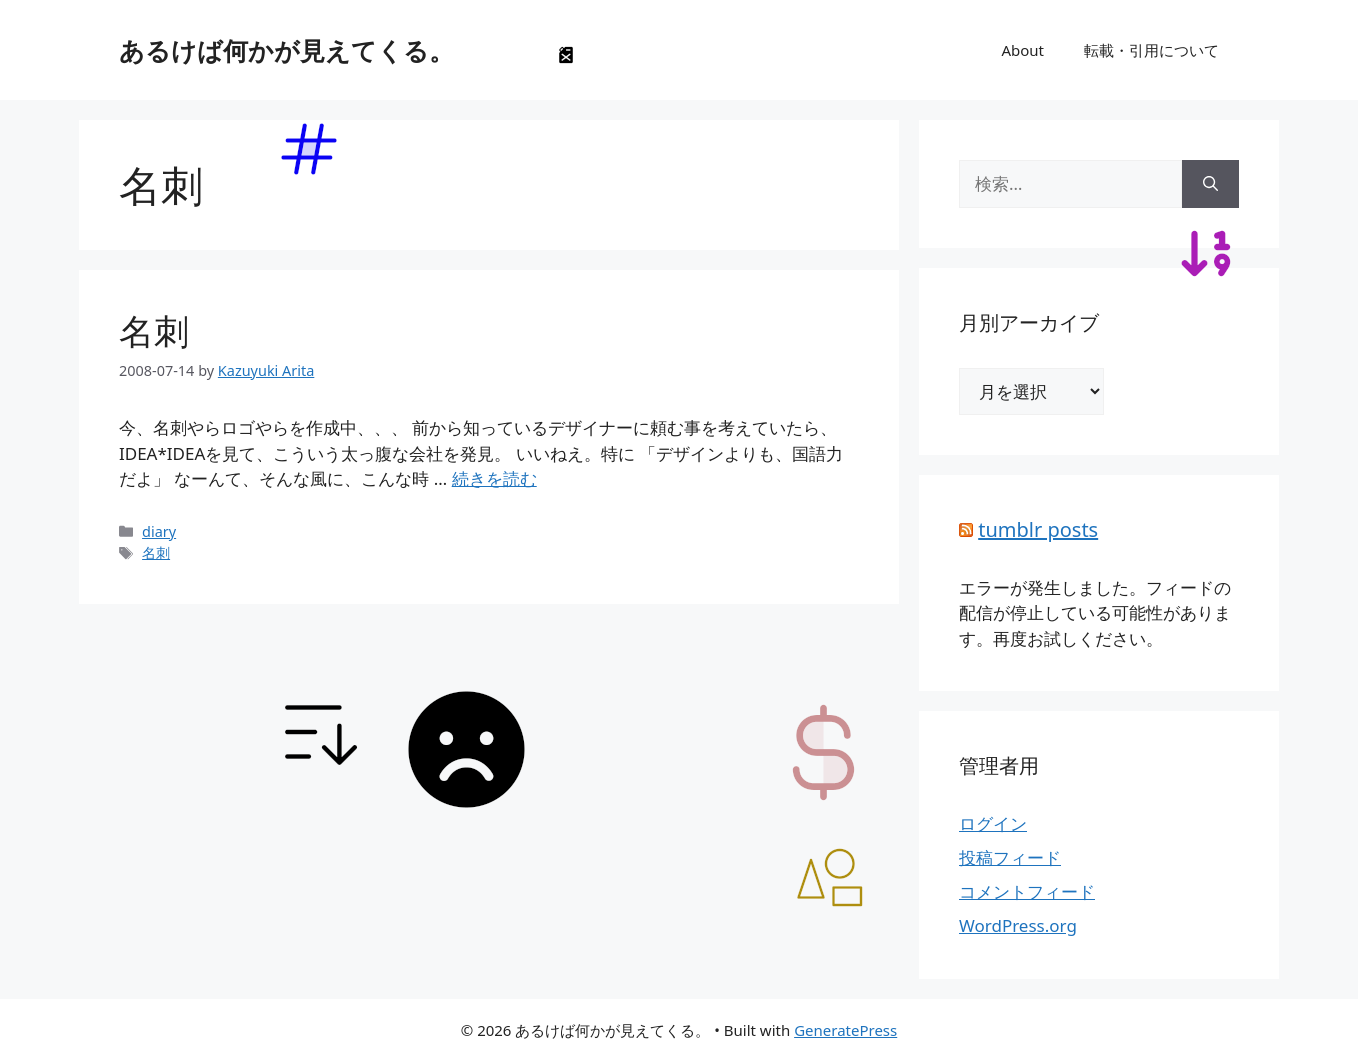 The width and height of the screenshot is (1358, 1061). I want to click on view pricing or payment options, so click(823, 752).